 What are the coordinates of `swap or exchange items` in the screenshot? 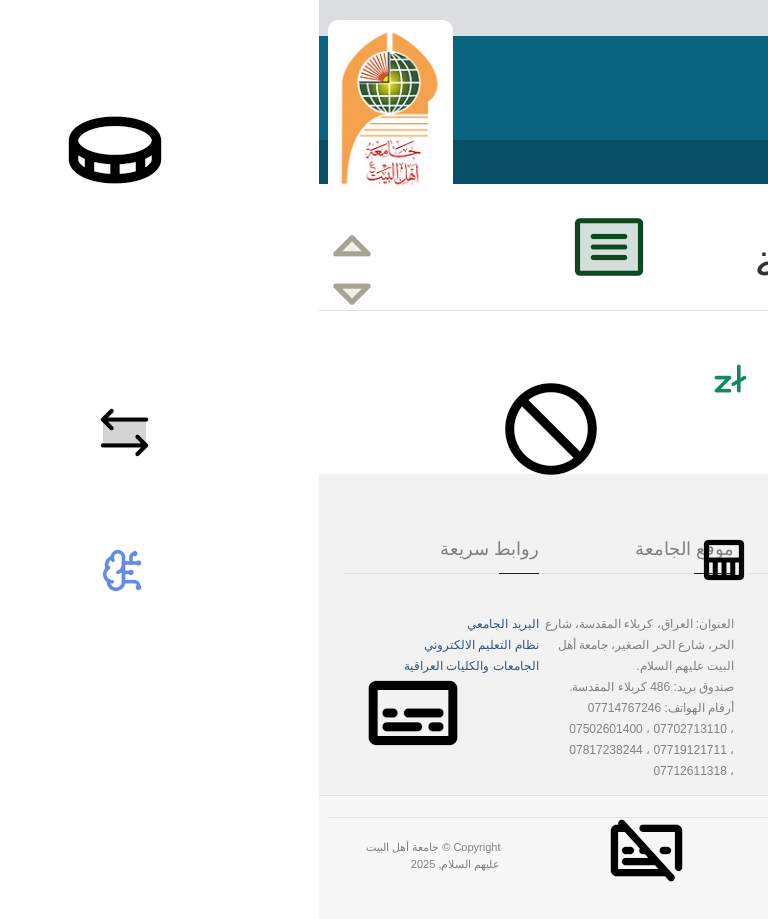 It's located at (124, 432).